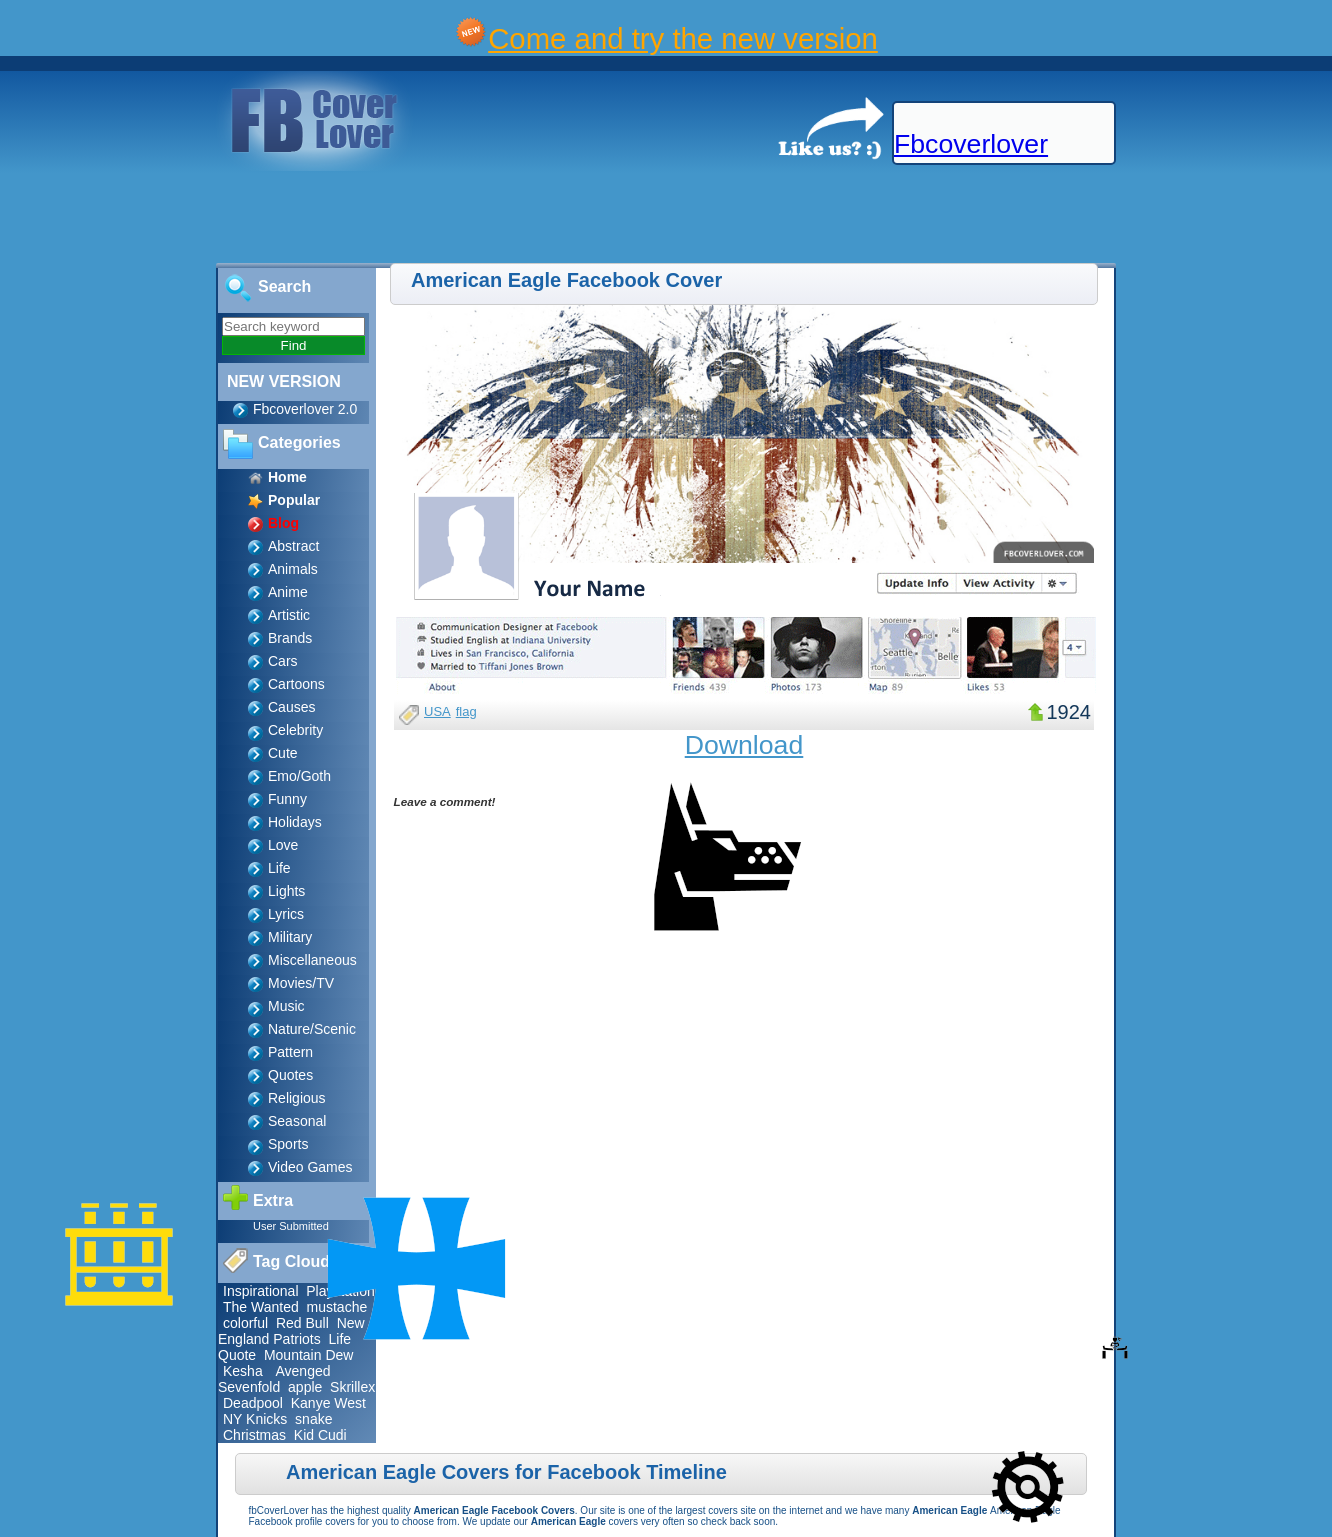 The height and width of the screenshot is (1537, 1332). What do you see at coordinates (119, 1253) in the screenshot?
I see `access laboratory or science features` at bounding box center [119, 1253].